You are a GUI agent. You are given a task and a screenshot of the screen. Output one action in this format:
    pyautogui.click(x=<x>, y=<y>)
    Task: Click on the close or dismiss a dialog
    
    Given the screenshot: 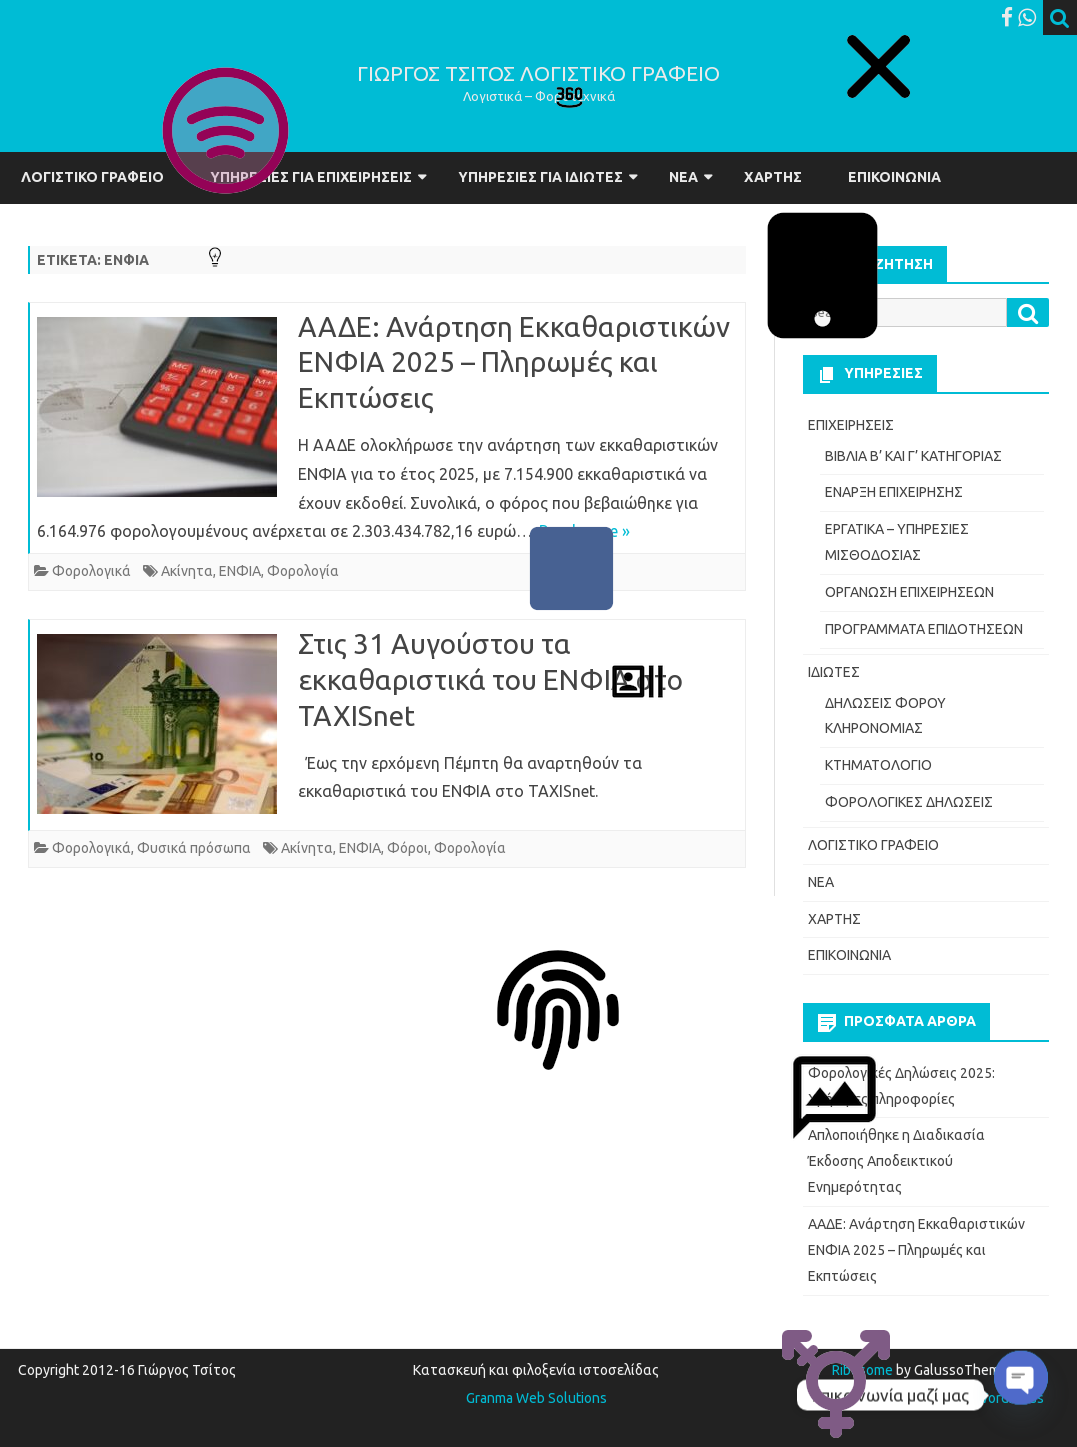 What is the action you would take?
    pyautogui.click(x=878, y=66)
    